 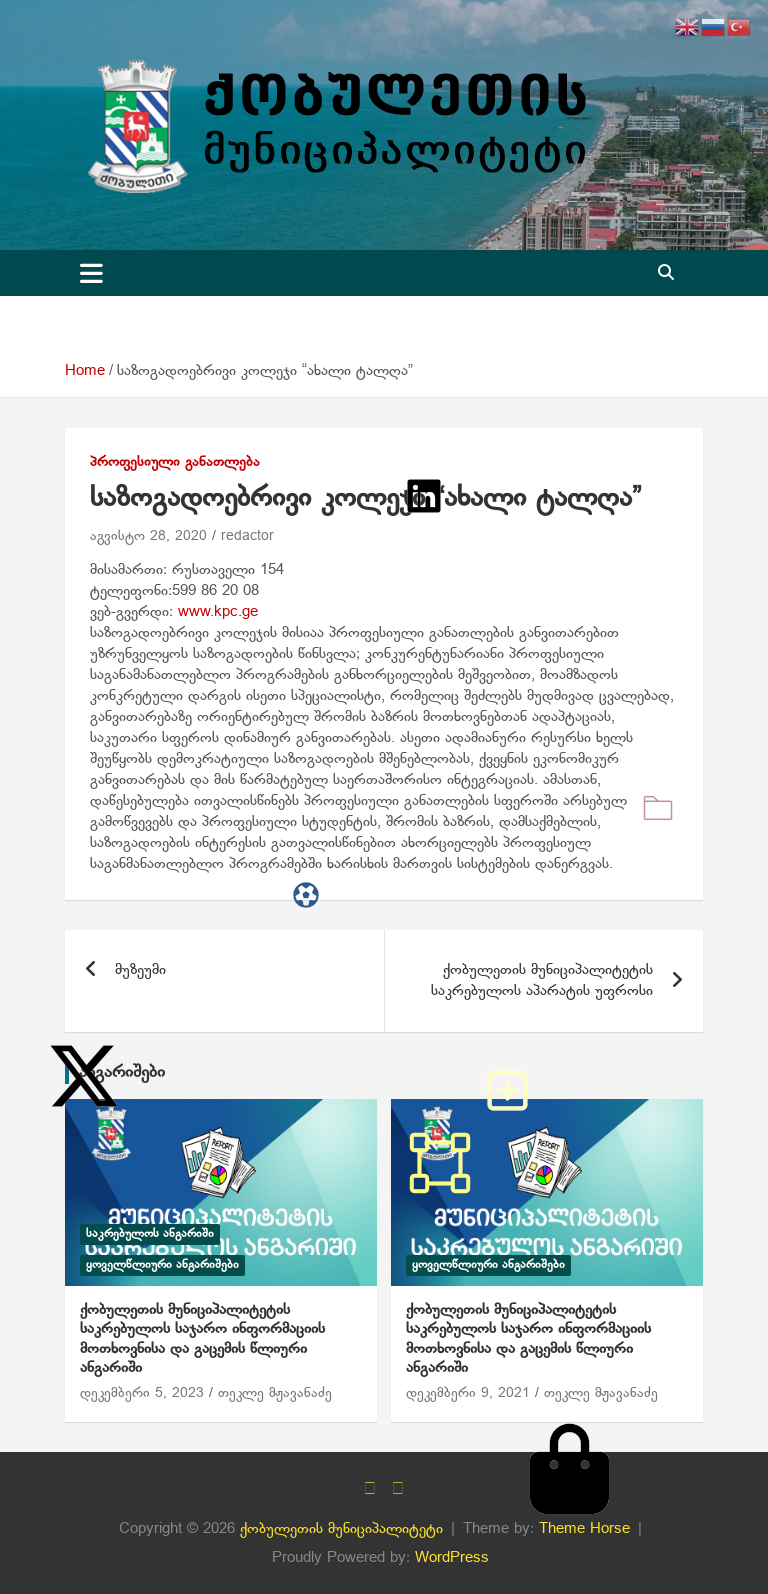 I want to click on share to X (formerly Twitter), so click(x=84, y=1076).